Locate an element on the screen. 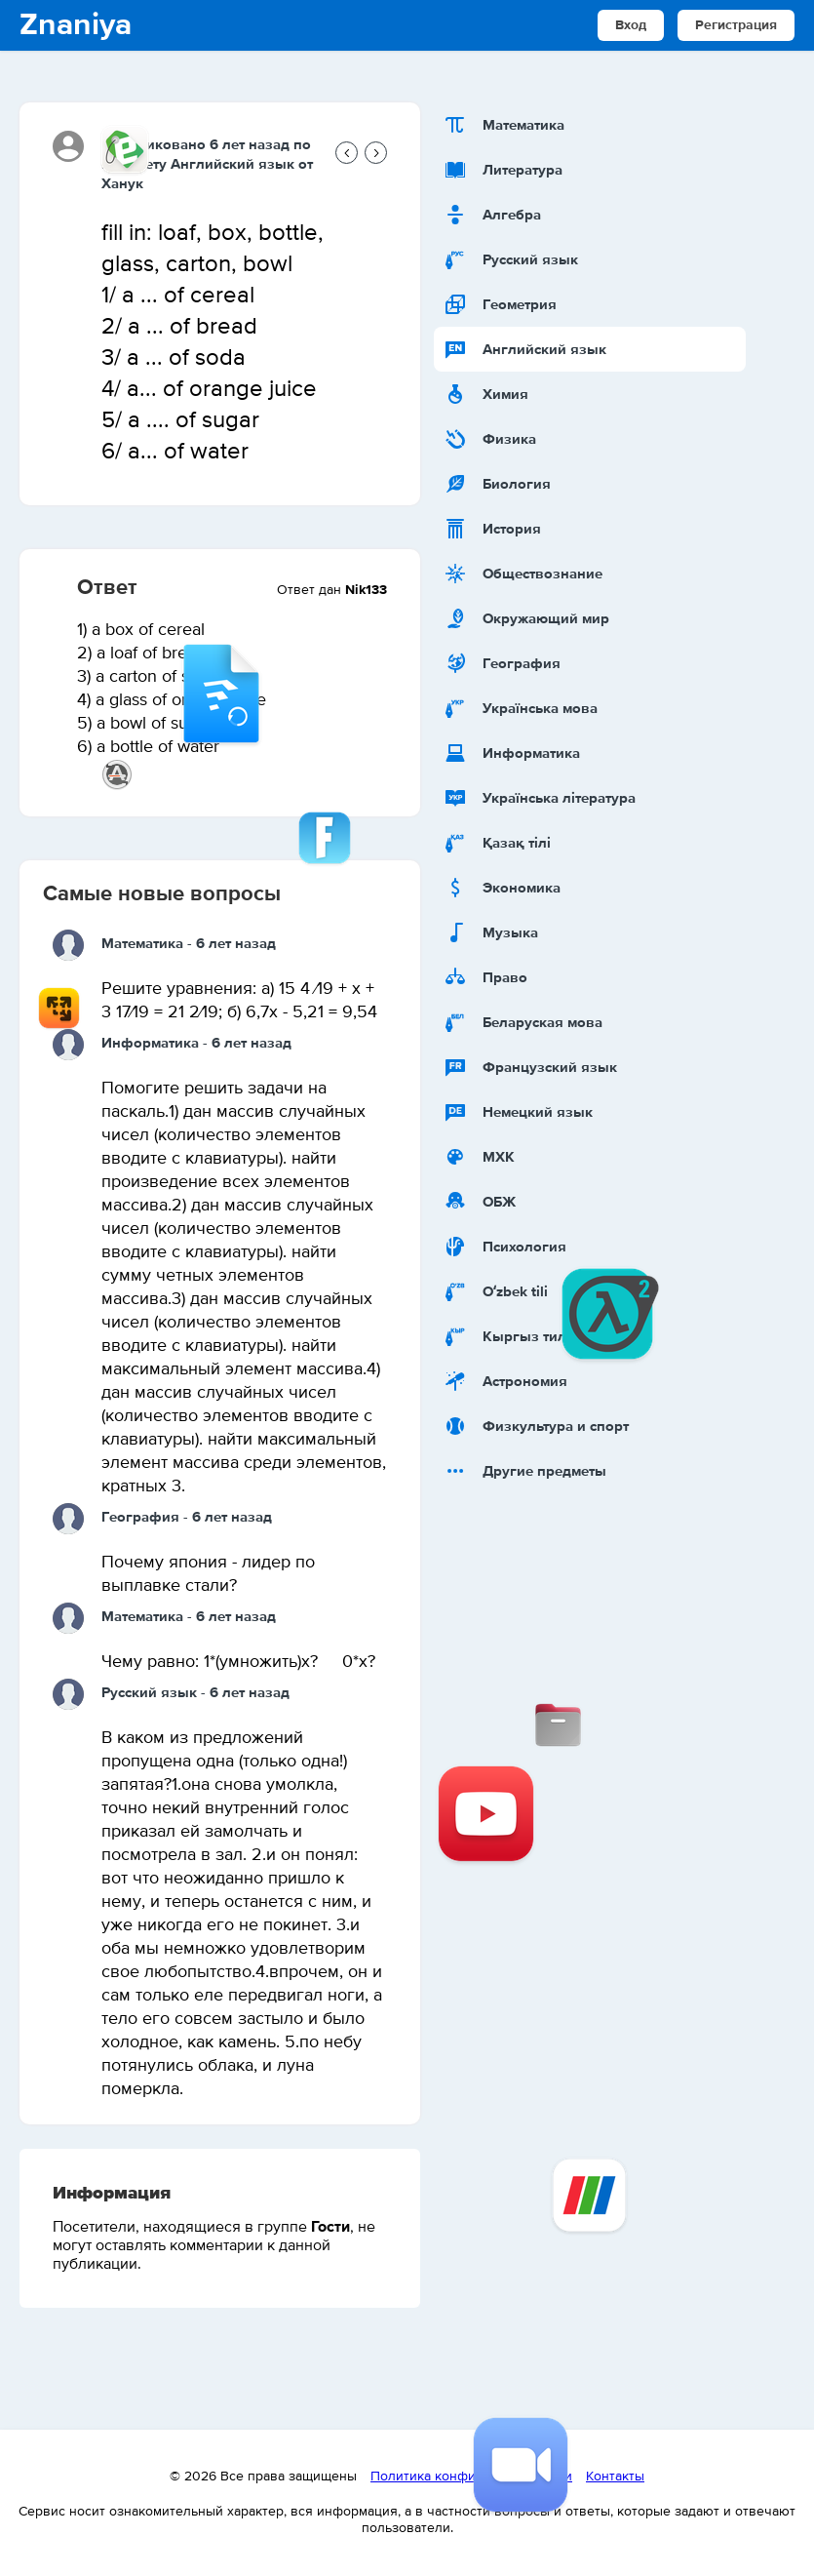 This screenshot has height=2576, width=814. open the YouTube app is located at coordinates (485, 1813).